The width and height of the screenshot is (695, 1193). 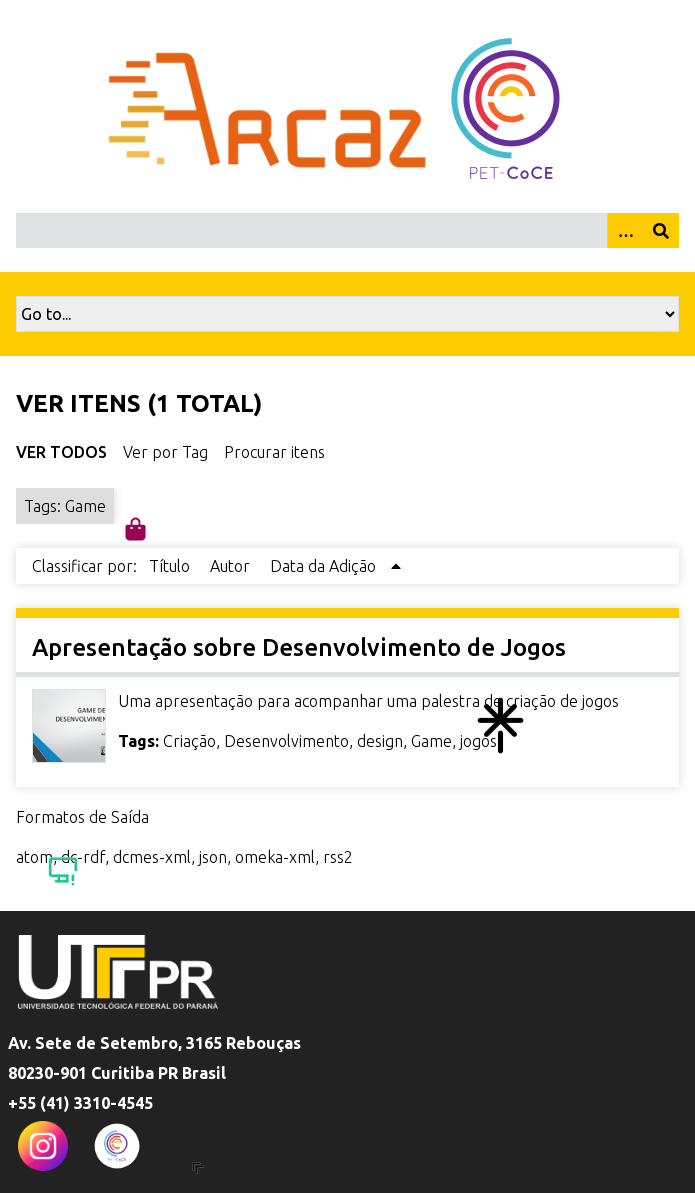 I want to click on view your shopping bag, so click(x=135, y=530).